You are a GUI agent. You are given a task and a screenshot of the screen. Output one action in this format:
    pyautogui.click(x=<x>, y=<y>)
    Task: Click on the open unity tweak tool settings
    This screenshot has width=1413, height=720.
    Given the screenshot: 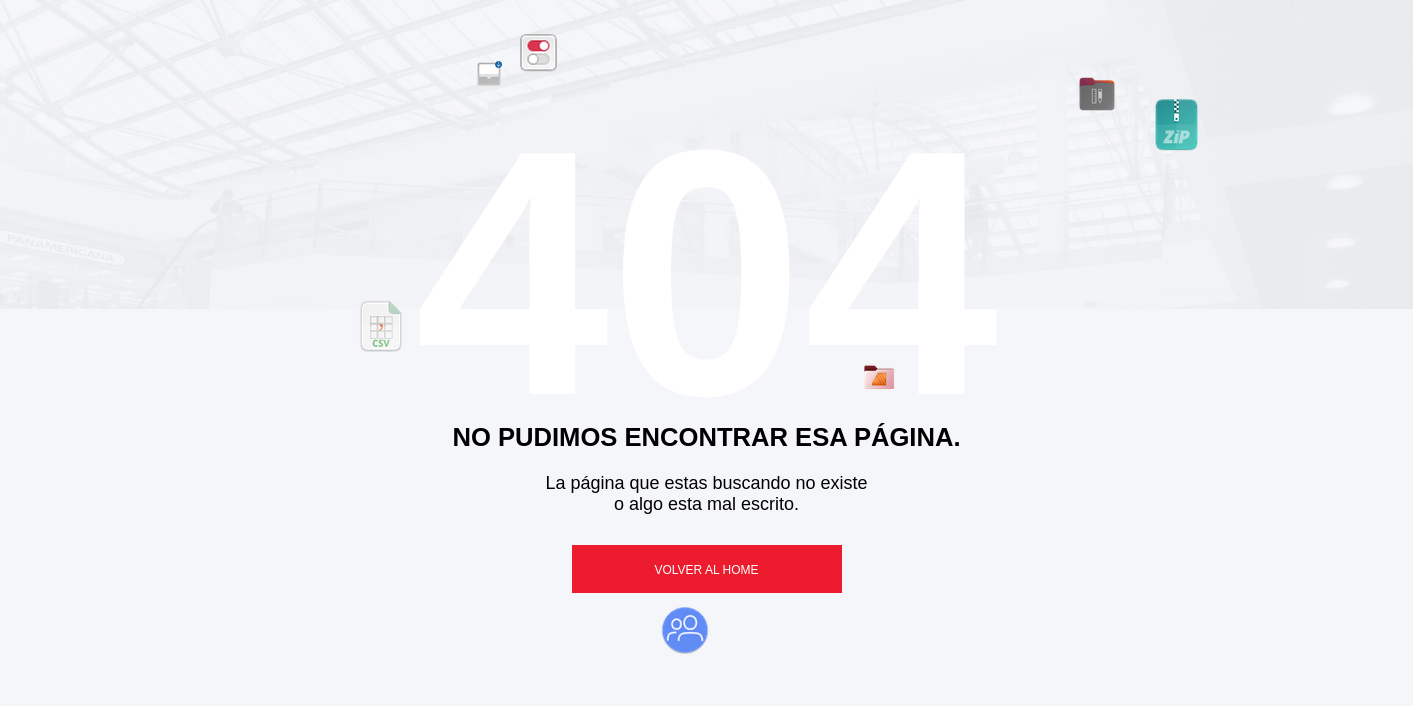 What is the action you would take?
    pyautogui.click(x=538, y=52)
    